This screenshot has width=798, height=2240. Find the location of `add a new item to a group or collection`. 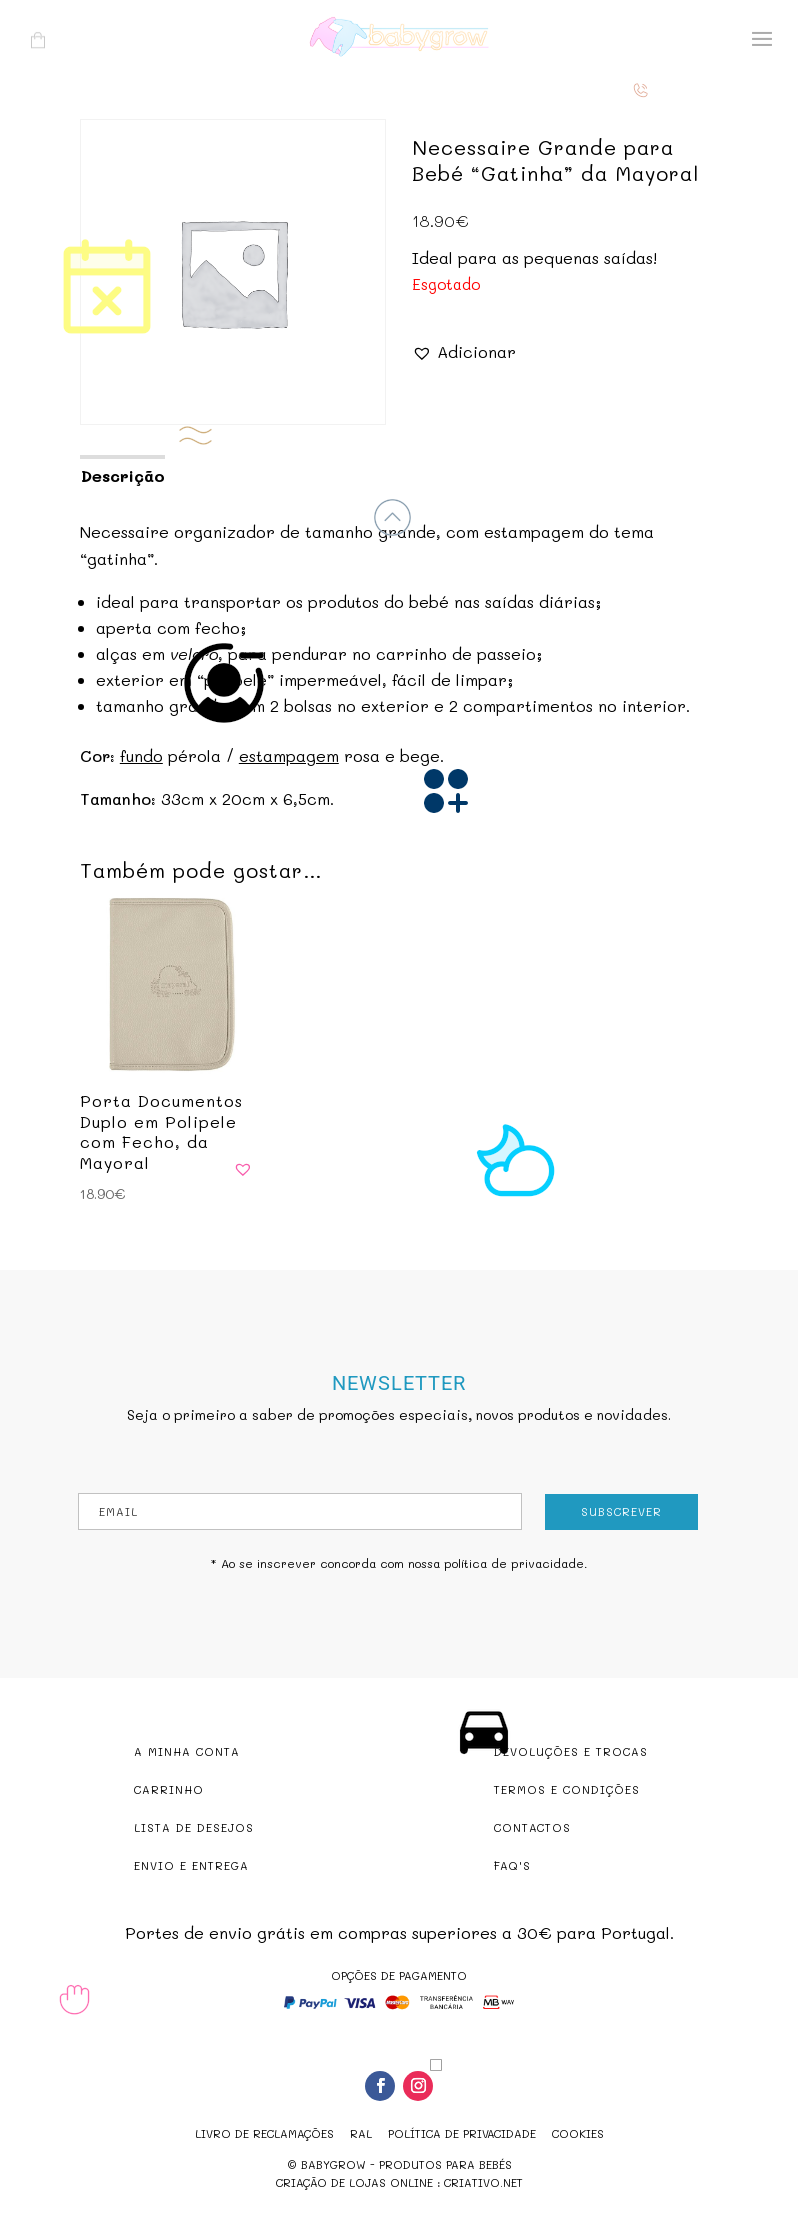

add a new item to a group or collection is located at coordinates (446, 791).